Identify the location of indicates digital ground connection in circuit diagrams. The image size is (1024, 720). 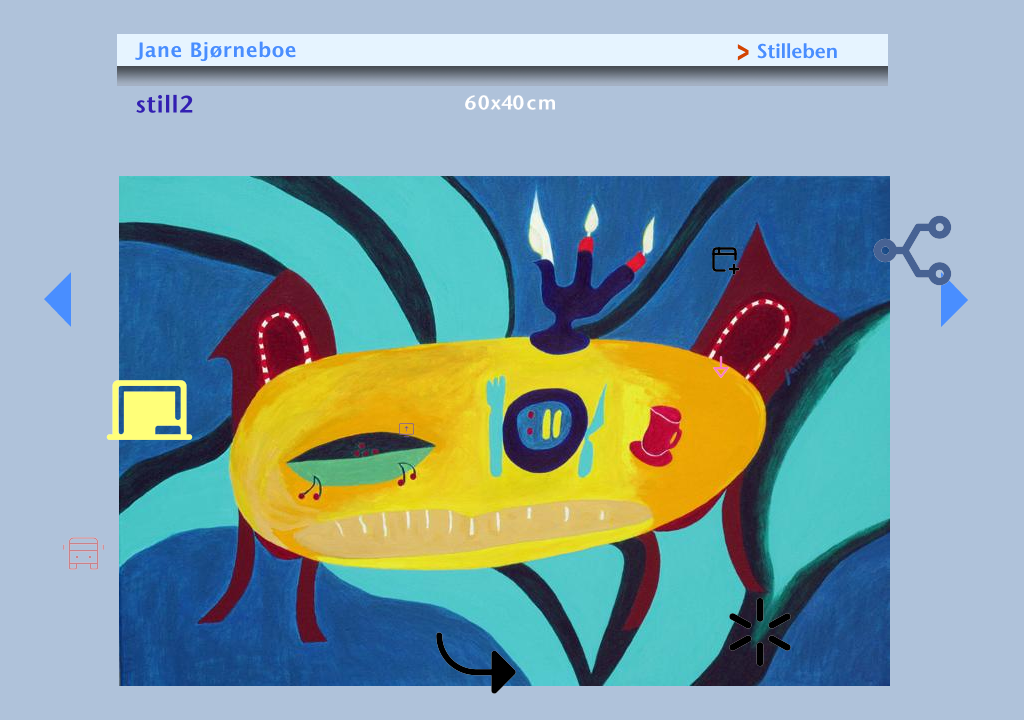
(721, 367).